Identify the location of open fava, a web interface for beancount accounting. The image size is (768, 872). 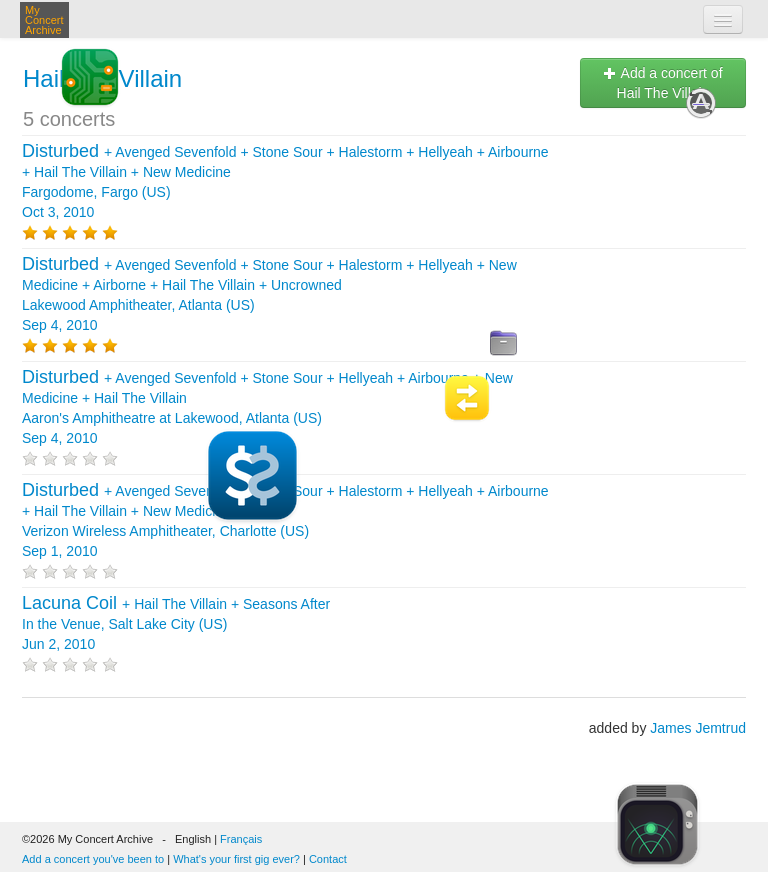
(252, 475).